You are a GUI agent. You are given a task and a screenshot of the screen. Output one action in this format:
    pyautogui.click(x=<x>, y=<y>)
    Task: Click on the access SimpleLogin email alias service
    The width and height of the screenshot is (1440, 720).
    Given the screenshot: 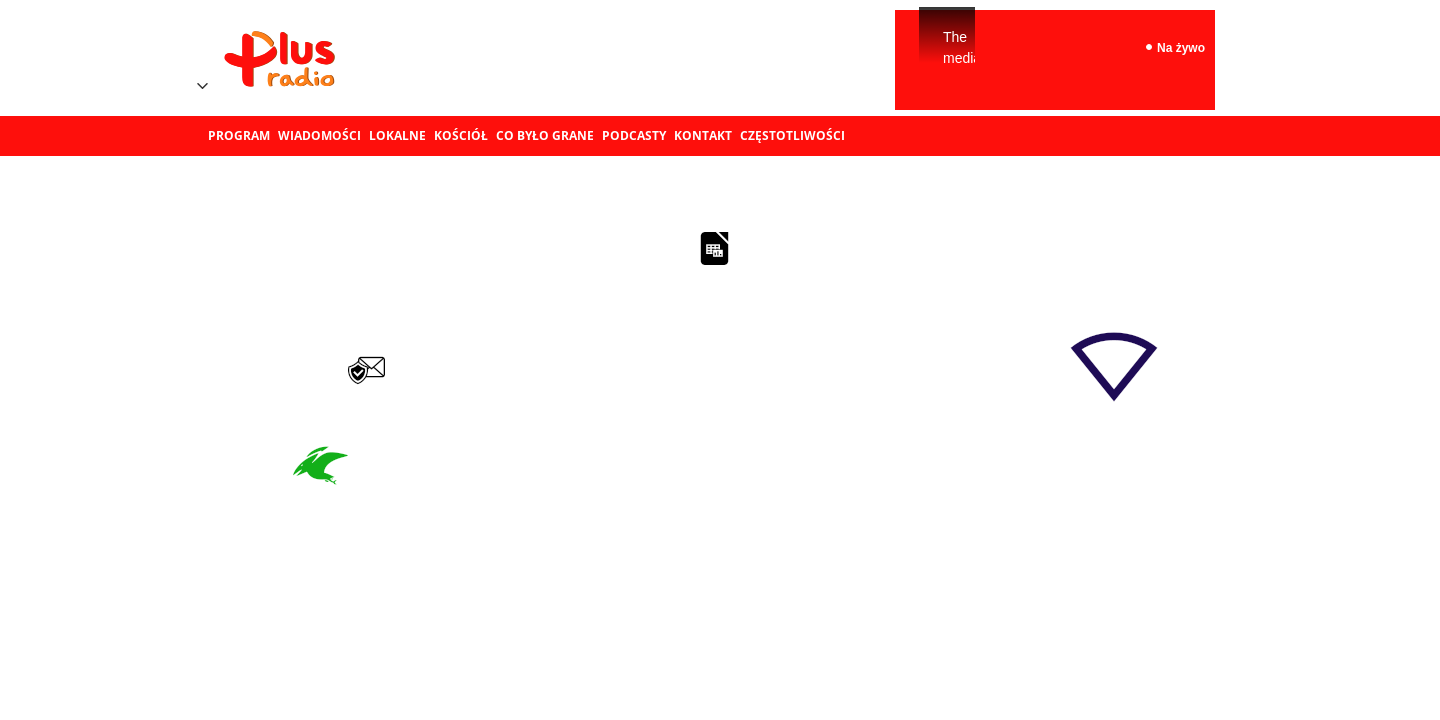 What is the action you would take?
    pyautogui.click(x=366, y=370)
    